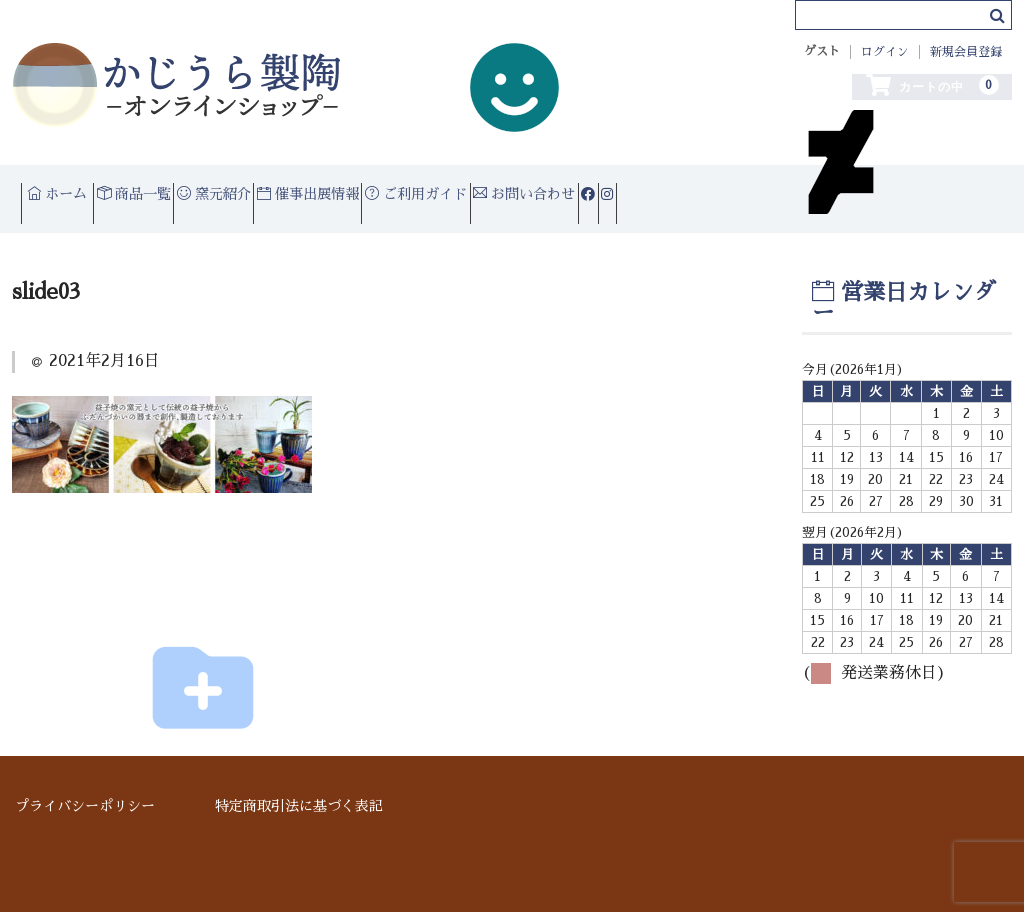 This screenshot has height=916, width=1024. What do you see at coordinates (203, 691) in the screenshot?
I see `create a new folder` at bounding box center [203, 691].